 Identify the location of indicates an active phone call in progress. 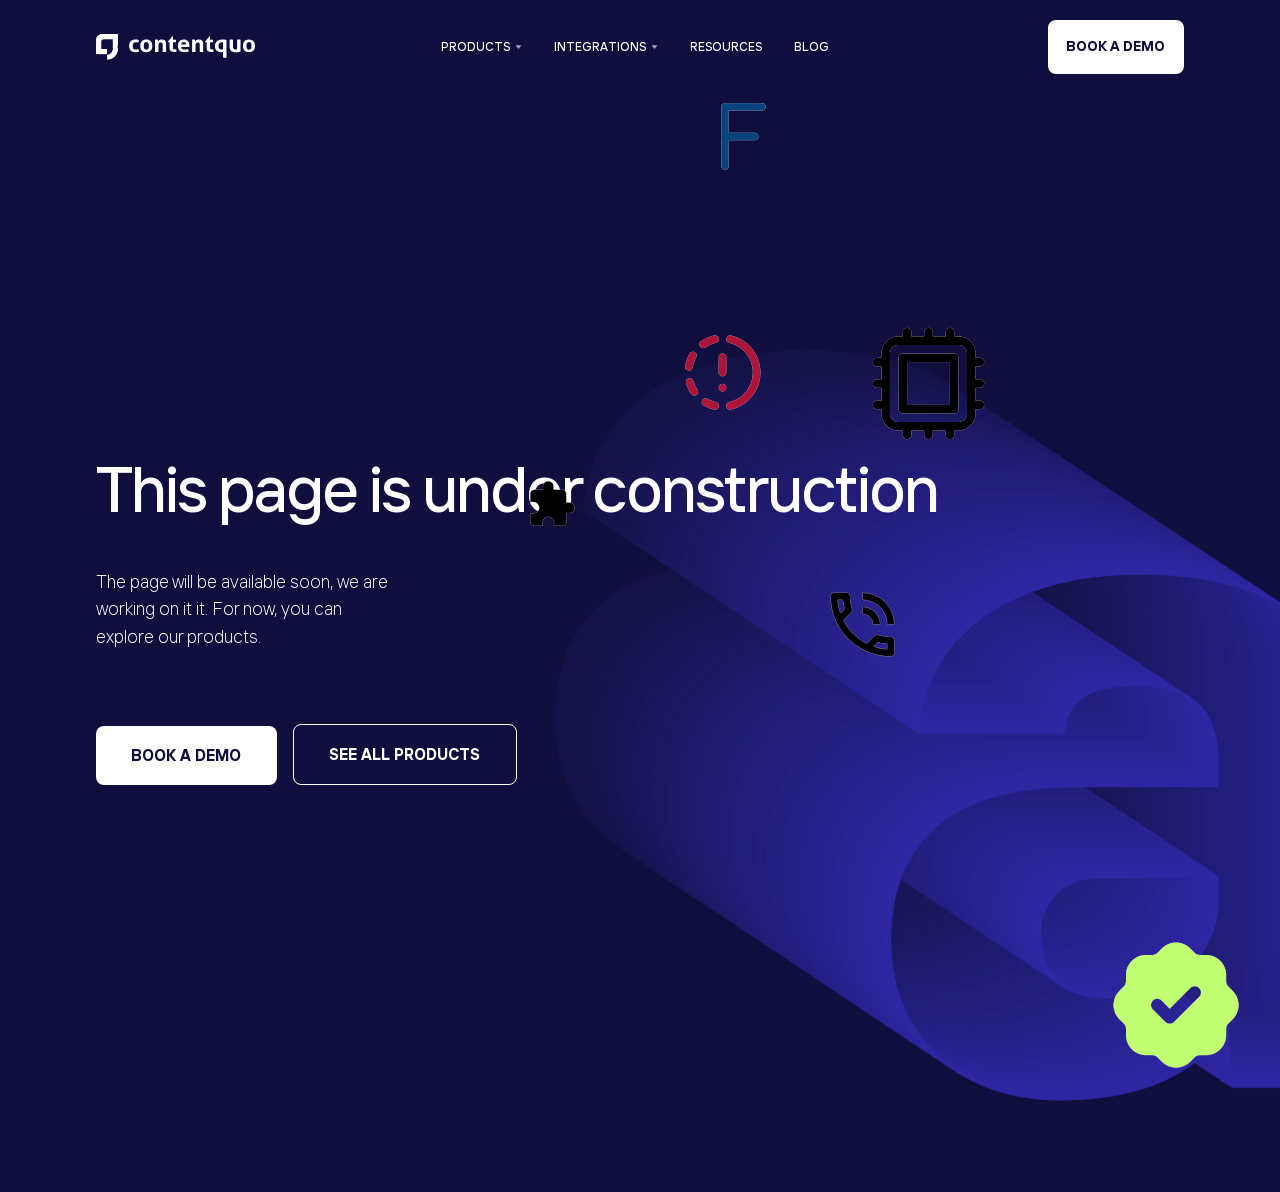
(862, 624).